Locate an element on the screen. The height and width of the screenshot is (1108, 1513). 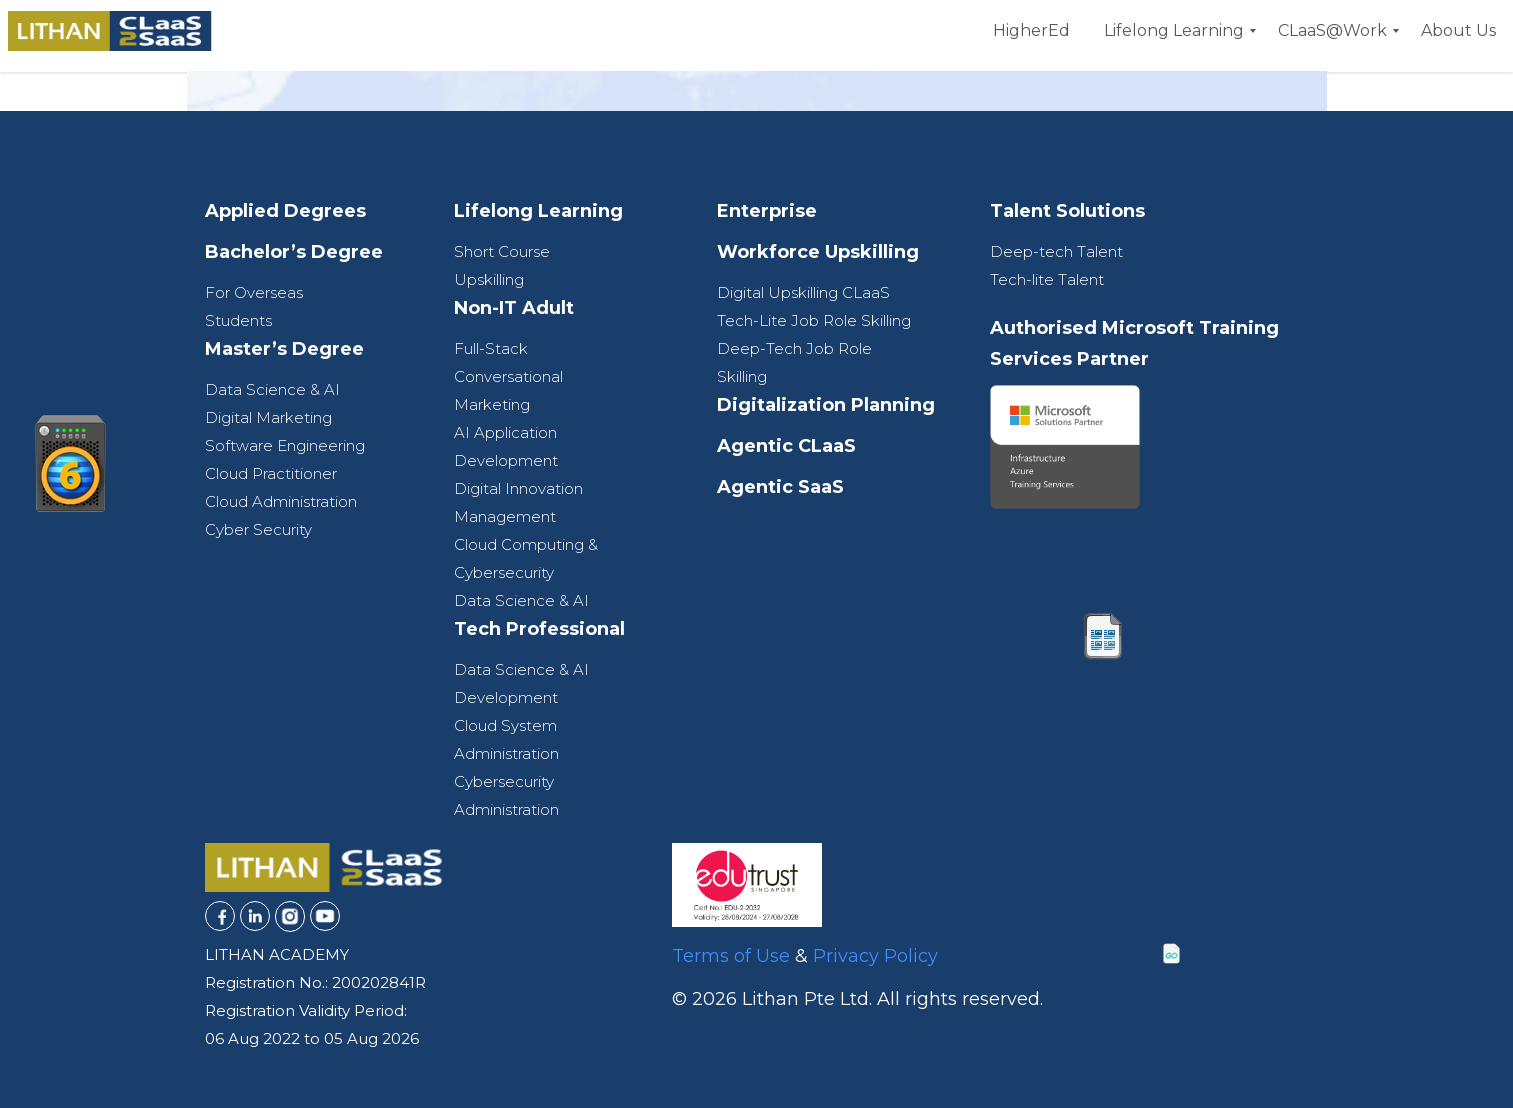
a Go programming language source file is located at coordinates (1171, 953).